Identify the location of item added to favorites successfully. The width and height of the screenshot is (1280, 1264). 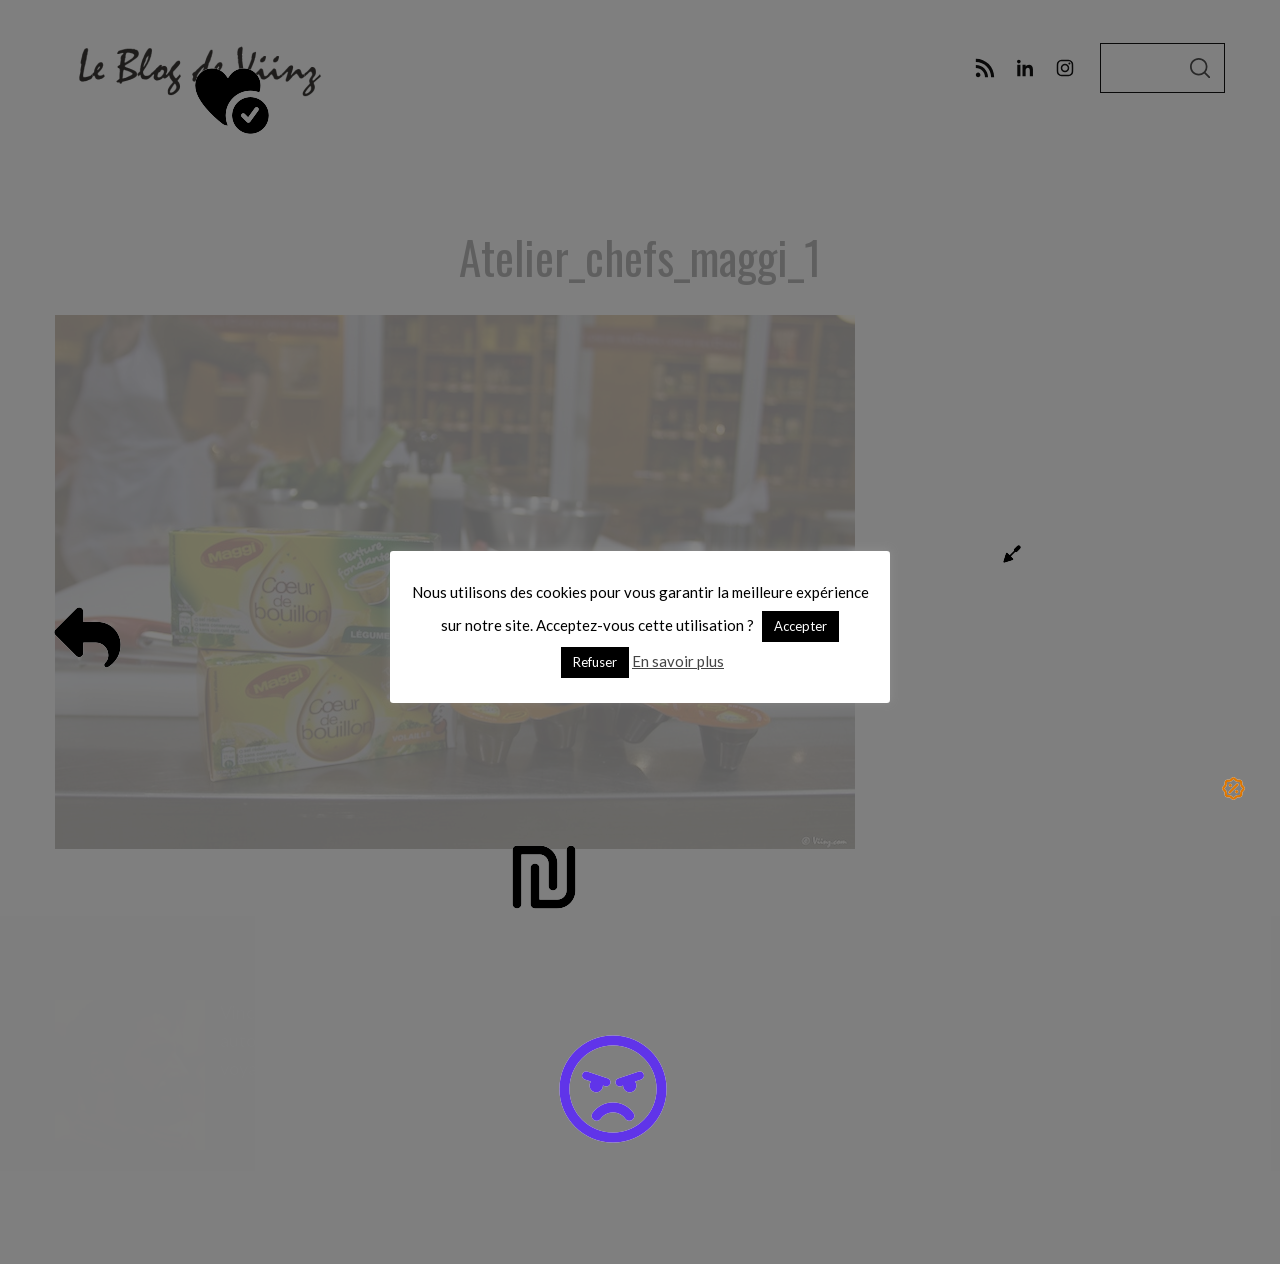
(232, 97).